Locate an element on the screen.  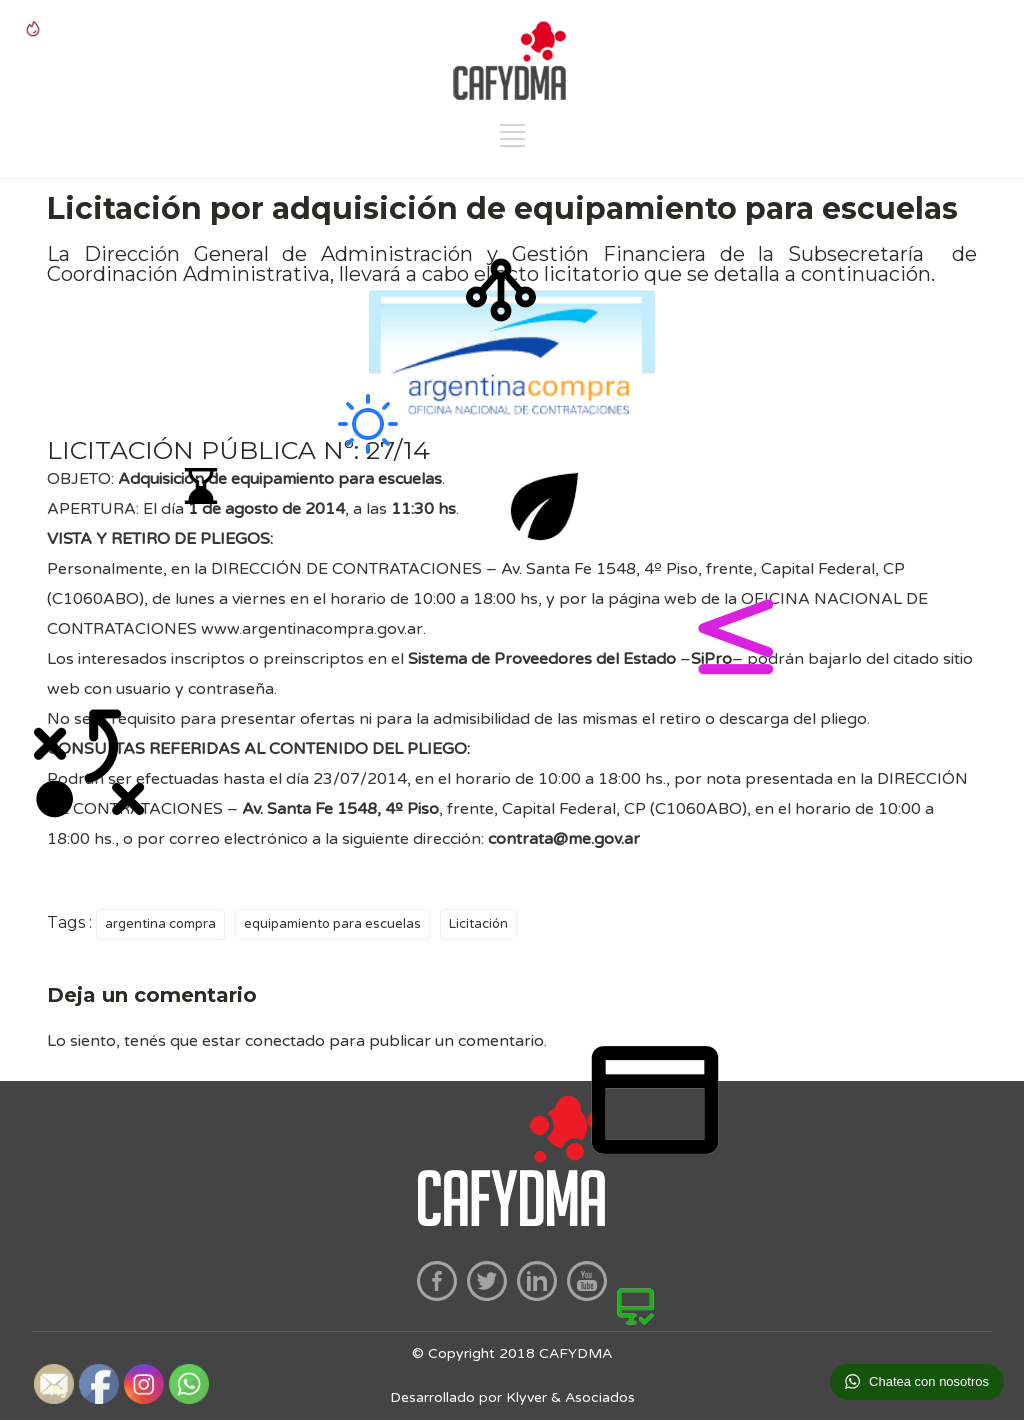
view game plan or strategy options is located at coordinates (84, 764).